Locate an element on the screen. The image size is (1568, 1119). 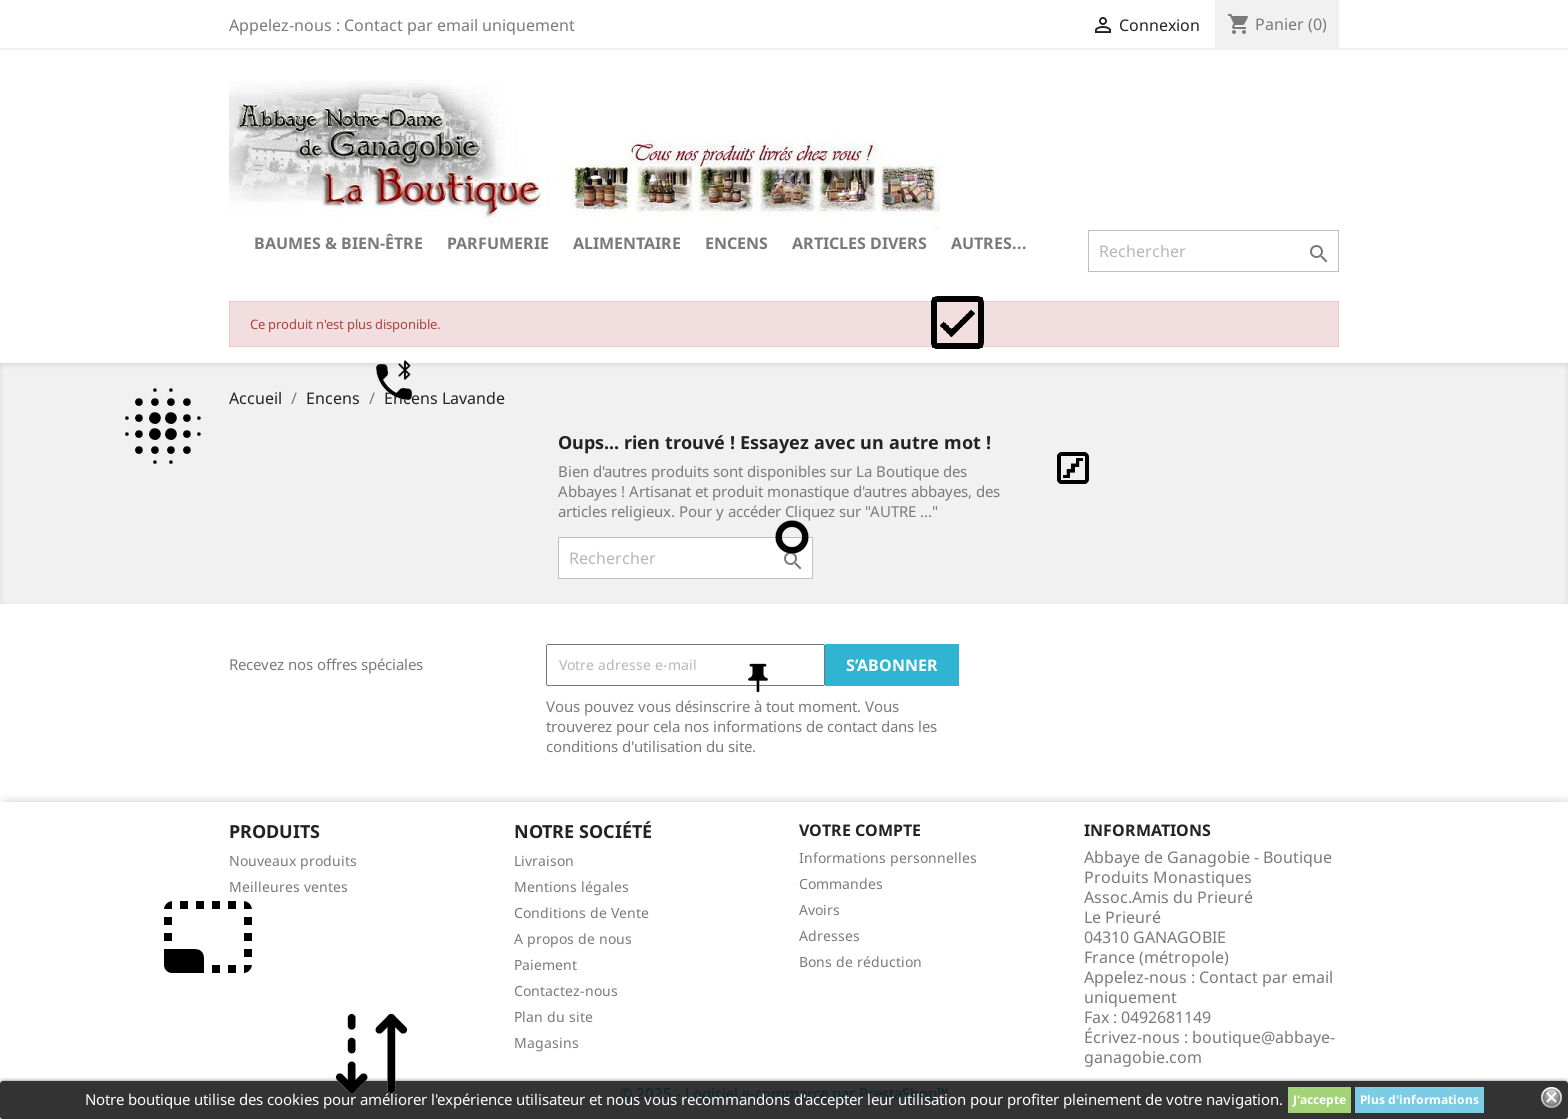
phone call connected via bluetooth speaker is located at coordinates (394, 382).